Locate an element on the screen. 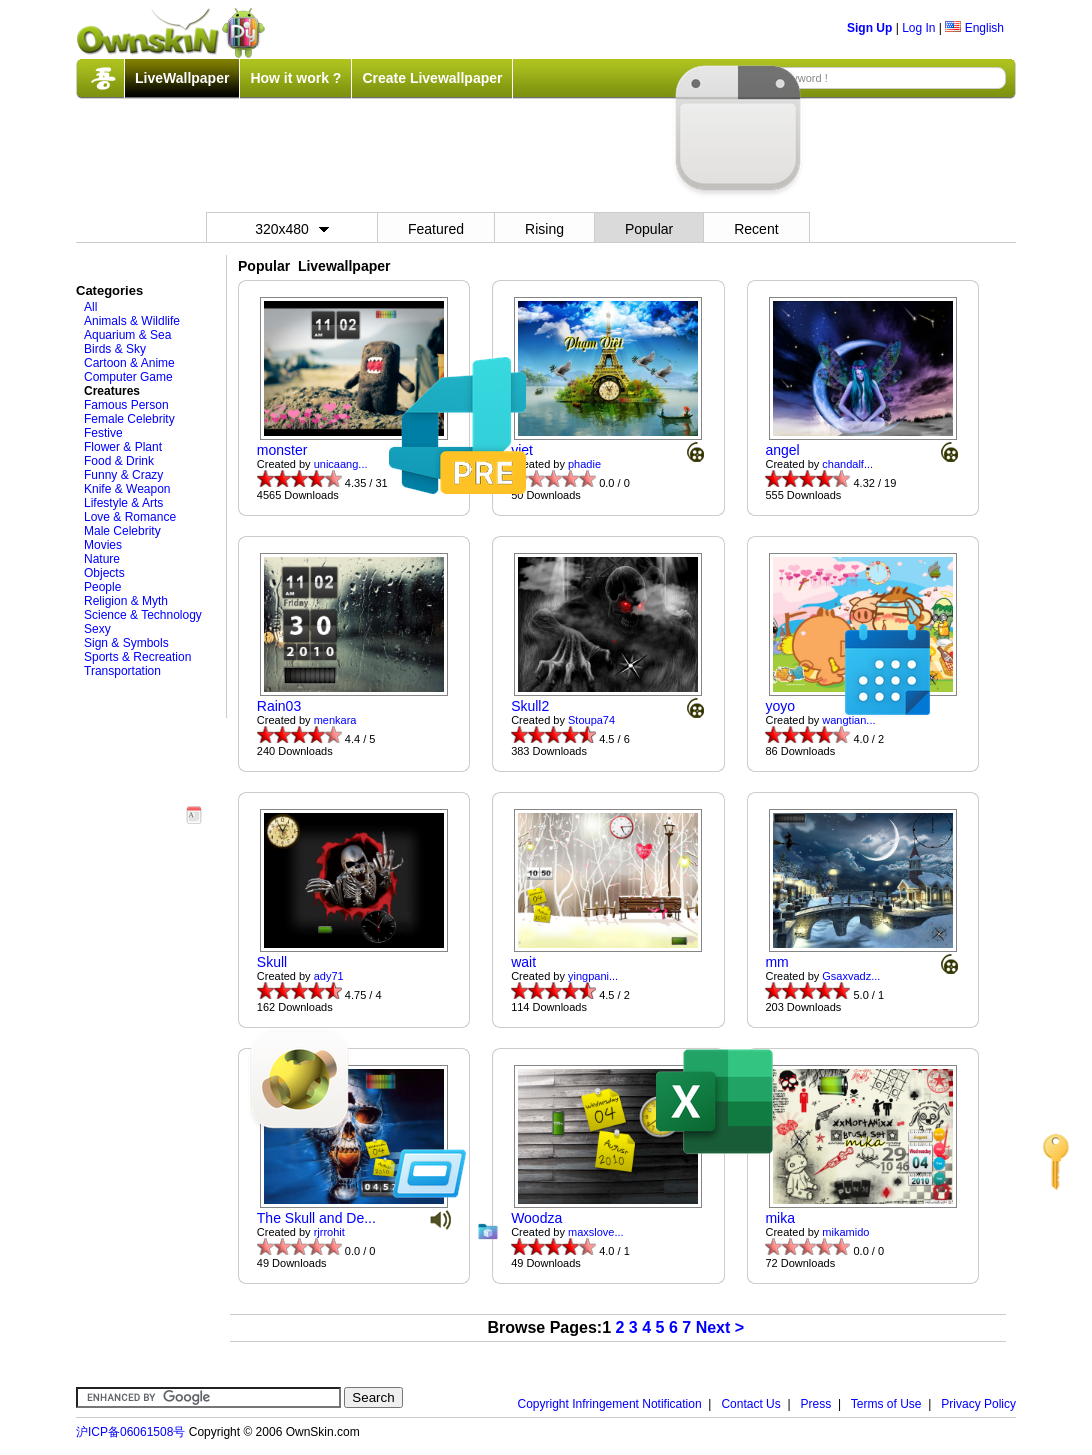 This screenshot has width=1092, height=1455. customize window decoration settings is located at coordinates (738, 128).